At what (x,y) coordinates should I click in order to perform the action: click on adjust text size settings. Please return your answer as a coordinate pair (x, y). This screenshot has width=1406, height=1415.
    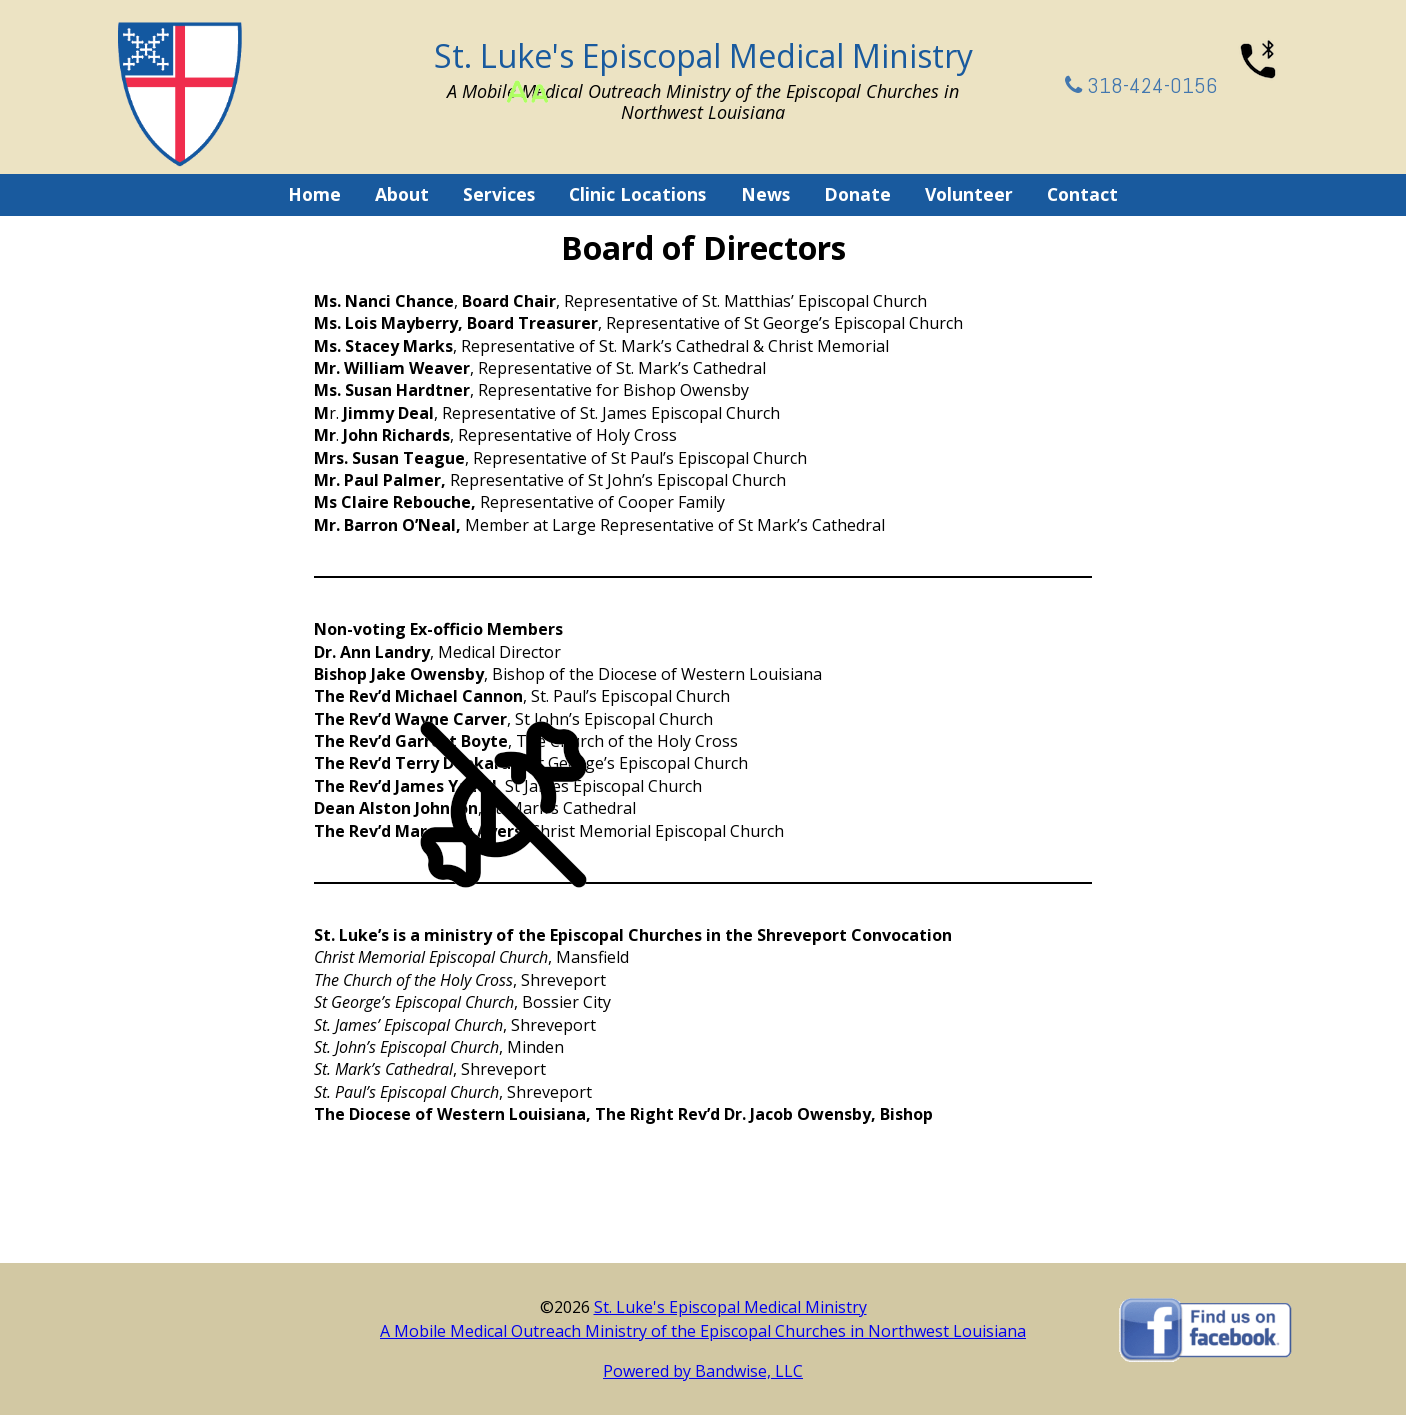
    Looking at the image, I should click on (527, 93).